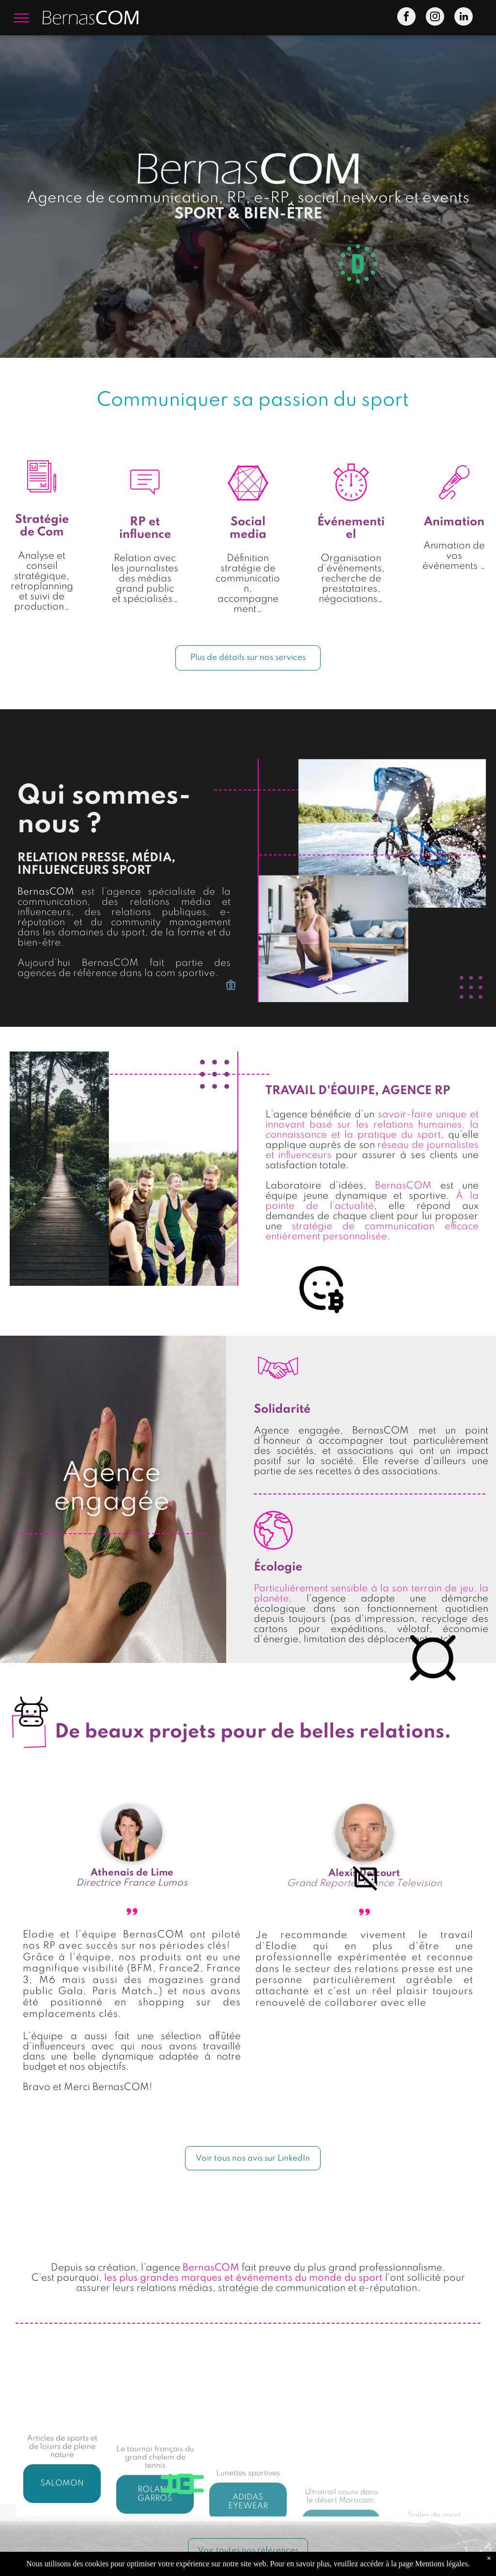 This screenshot has width=496, height=2576. Describe the element at coordinates (31, 1712) in the screenshot. I see `access farm or agriculture features` at that location.